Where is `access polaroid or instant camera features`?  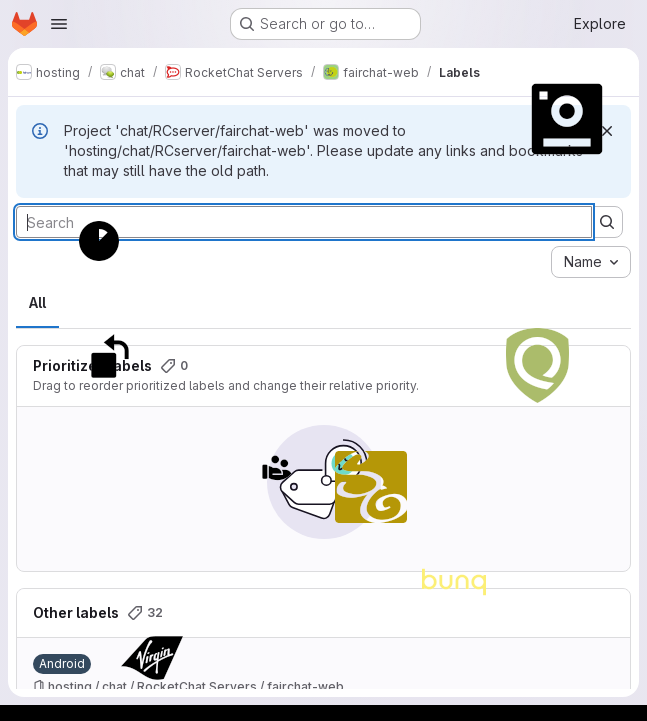 access polaroid or instant camera features is located at coordinates (567, 119).